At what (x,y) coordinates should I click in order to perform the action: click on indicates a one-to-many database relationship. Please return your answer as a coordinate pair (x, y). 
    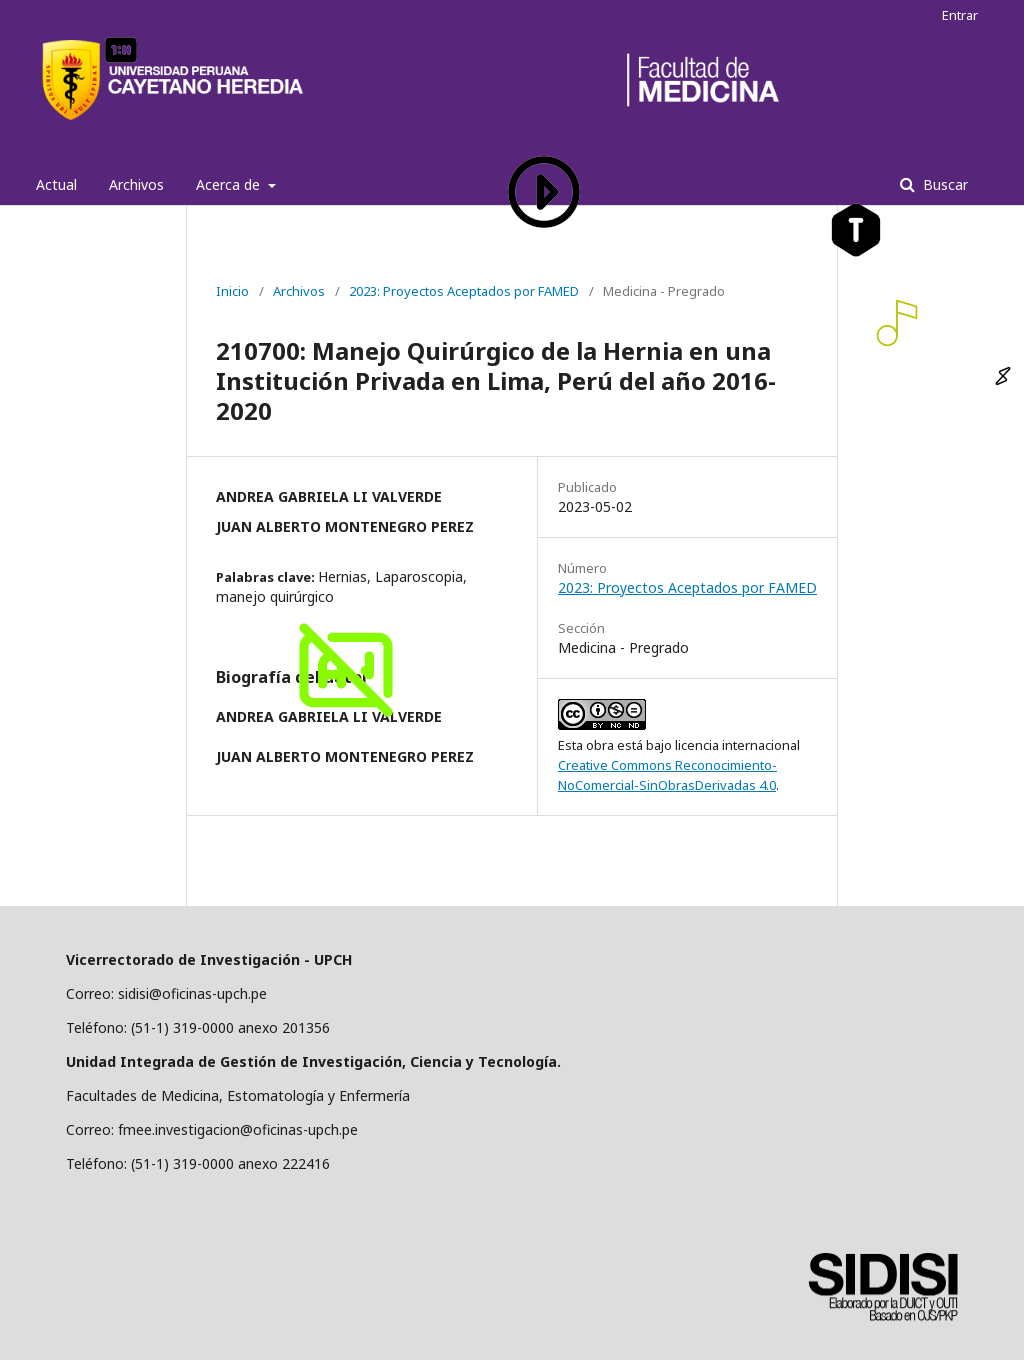
    Looking at the image, I should click on (121, 50).